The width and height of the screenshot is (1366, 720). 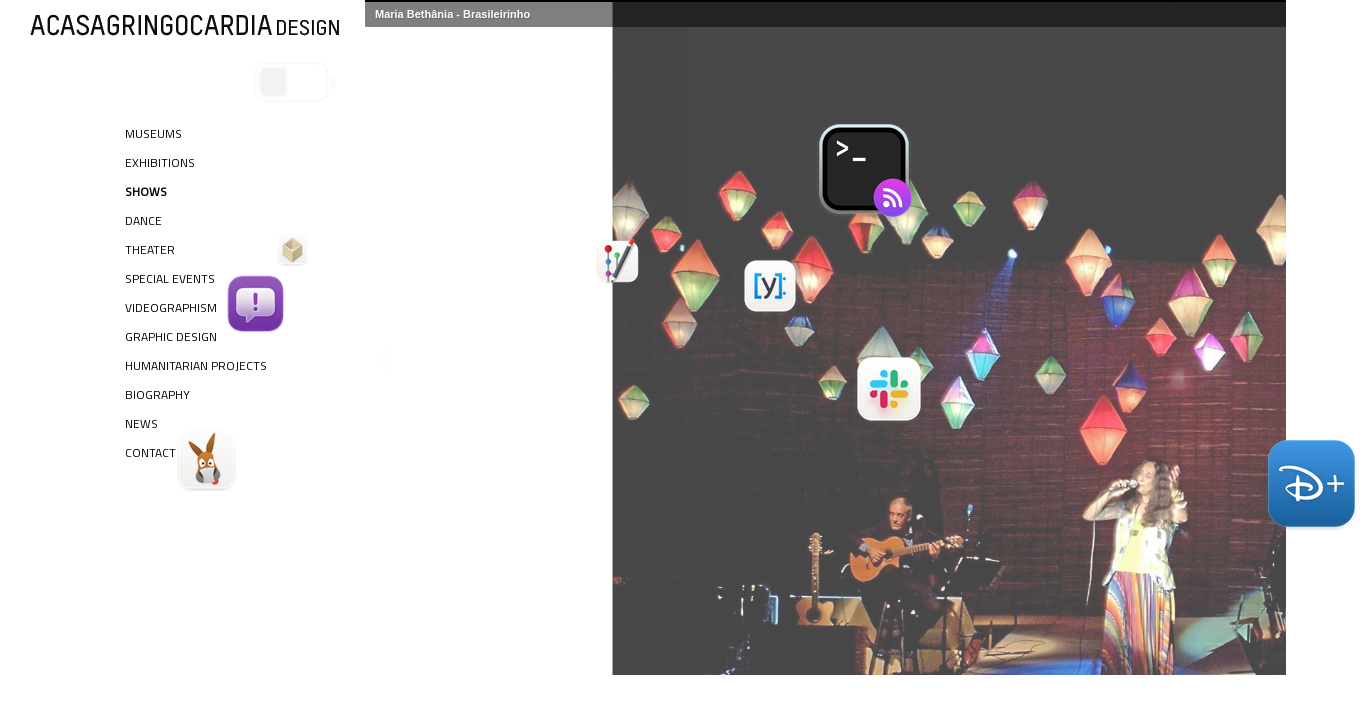 What do you see at coordinates (1311, 483) in the screenshot?
I see `open the Disney+ streaming app` at bounding box center [1311, 483].